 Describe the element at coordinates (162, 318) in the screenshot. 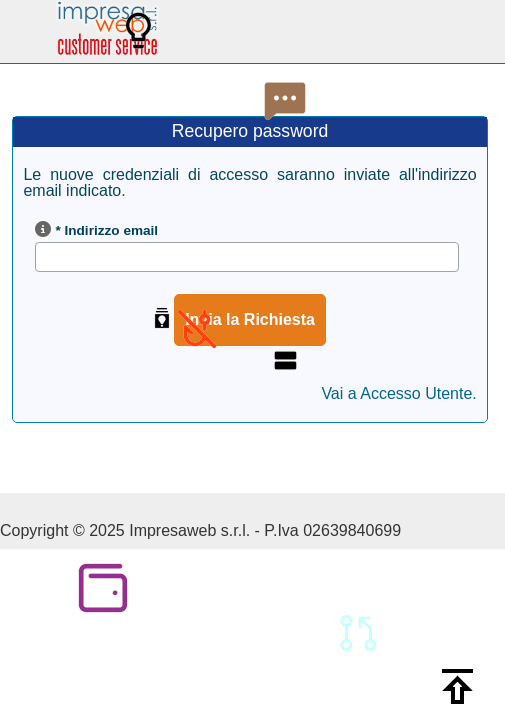

I see `run batch predictions or bulk AI processing` at that location.